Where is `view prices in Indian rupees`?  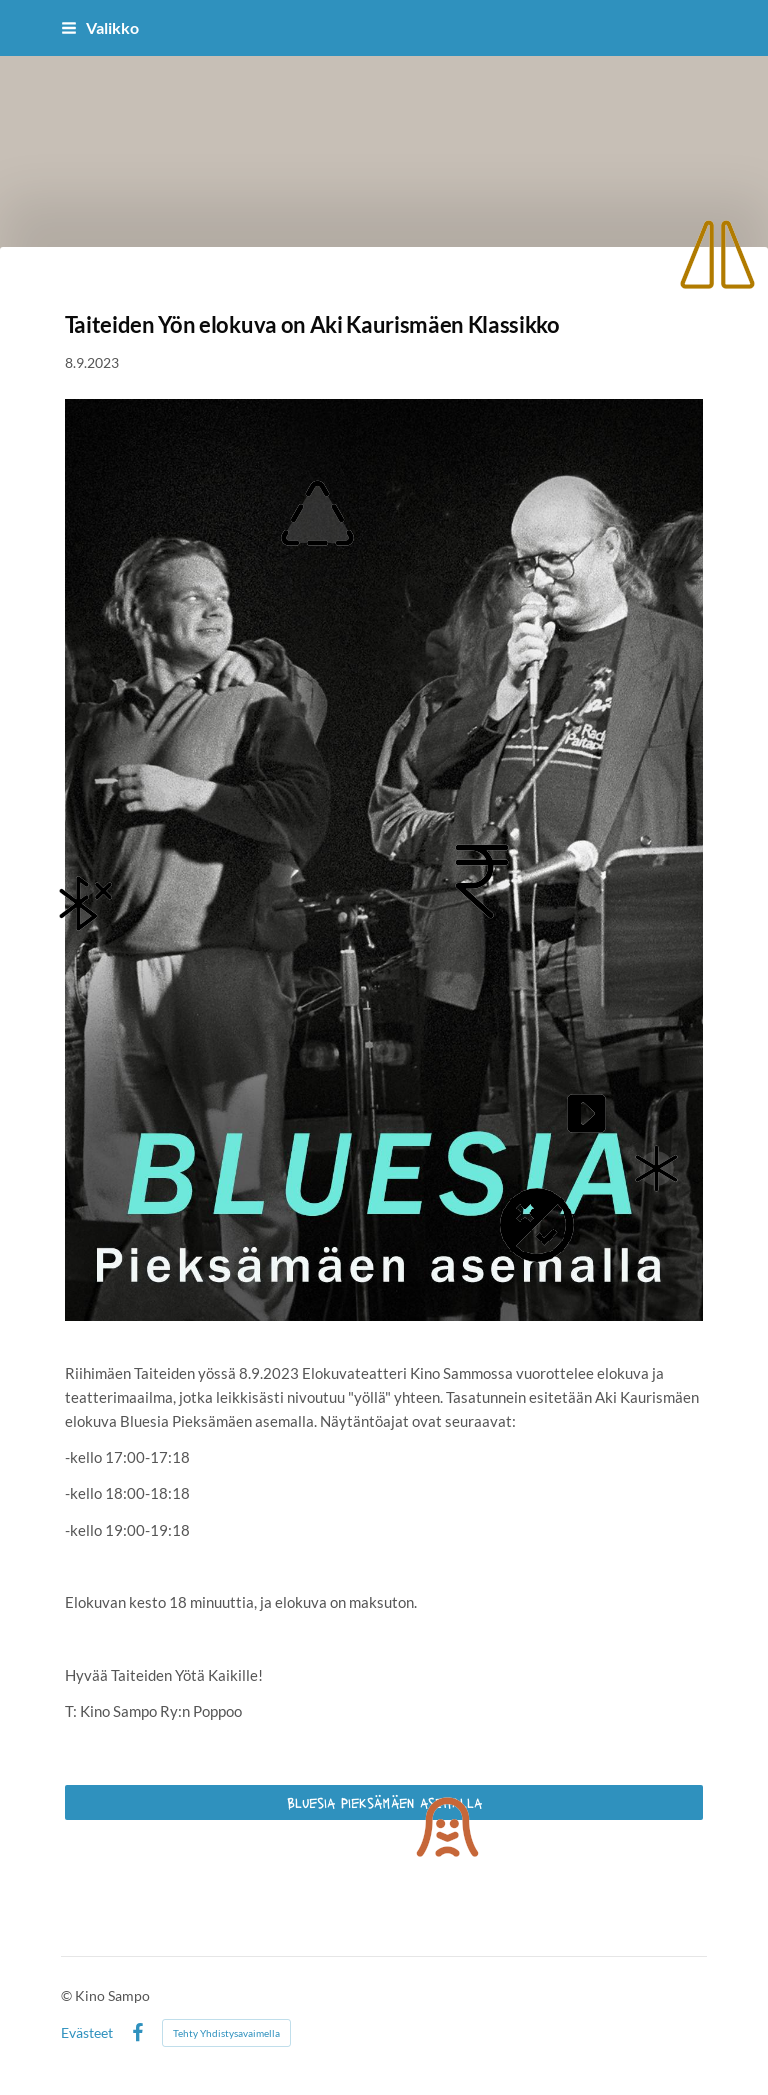 view prices in Indian rupees is located at coordinates (479, 880).